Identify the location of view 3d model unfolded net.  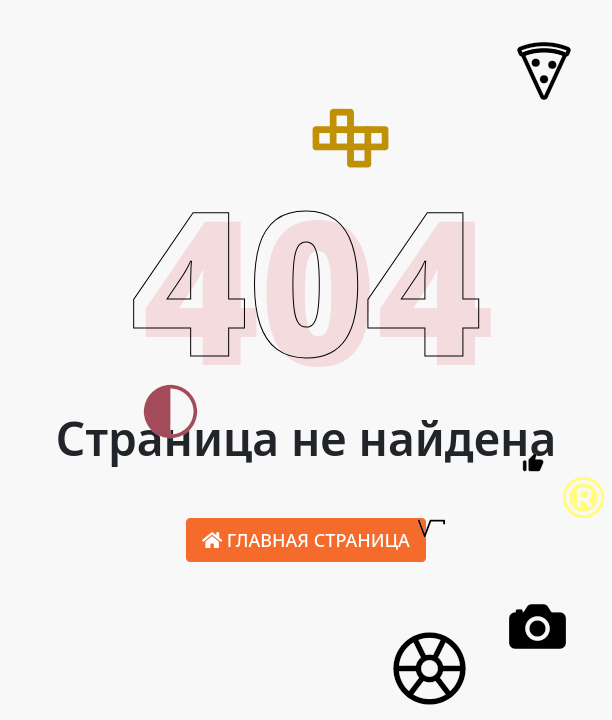
(350, 136).